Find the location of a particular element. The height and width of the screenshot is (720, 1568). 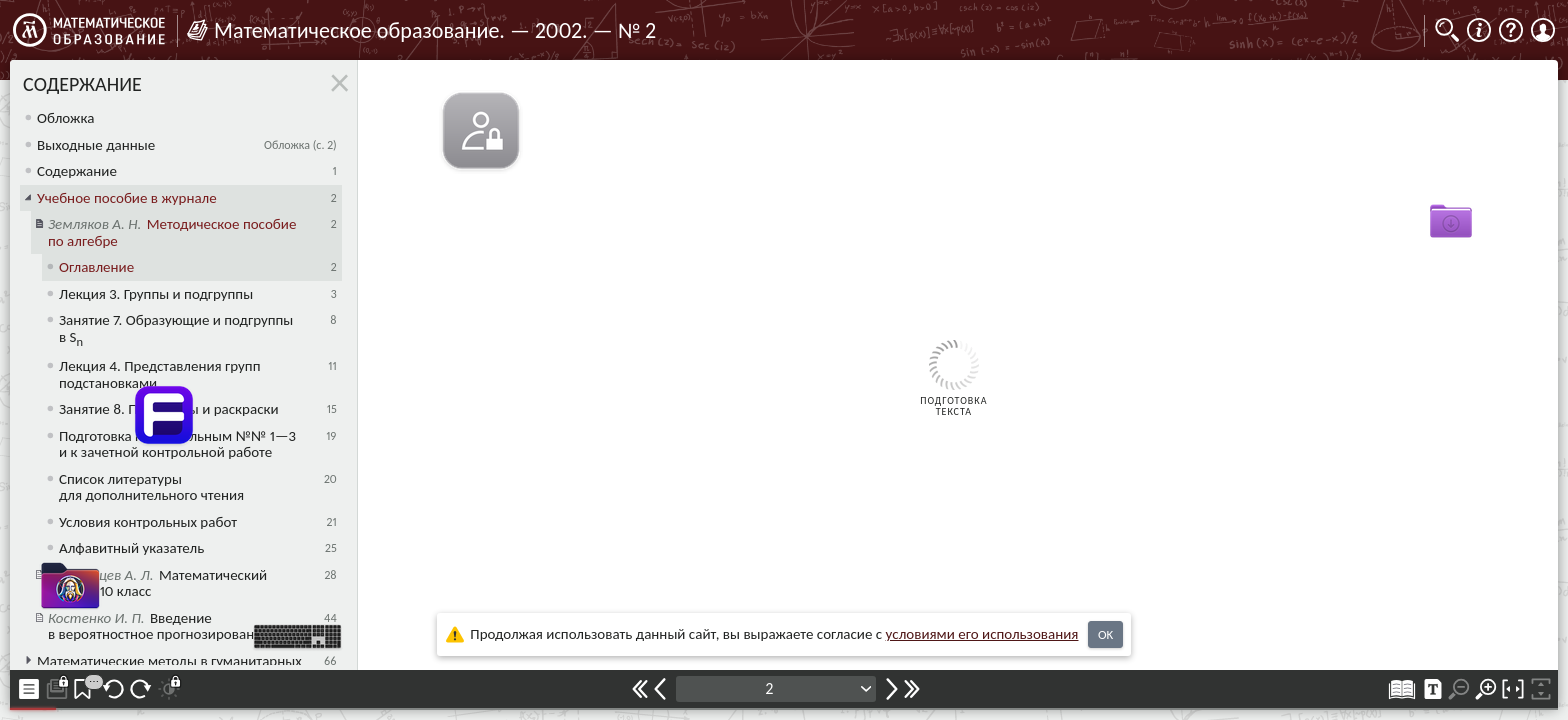

manage network information service (NIS) user settings is located at coordinates (481, 132).